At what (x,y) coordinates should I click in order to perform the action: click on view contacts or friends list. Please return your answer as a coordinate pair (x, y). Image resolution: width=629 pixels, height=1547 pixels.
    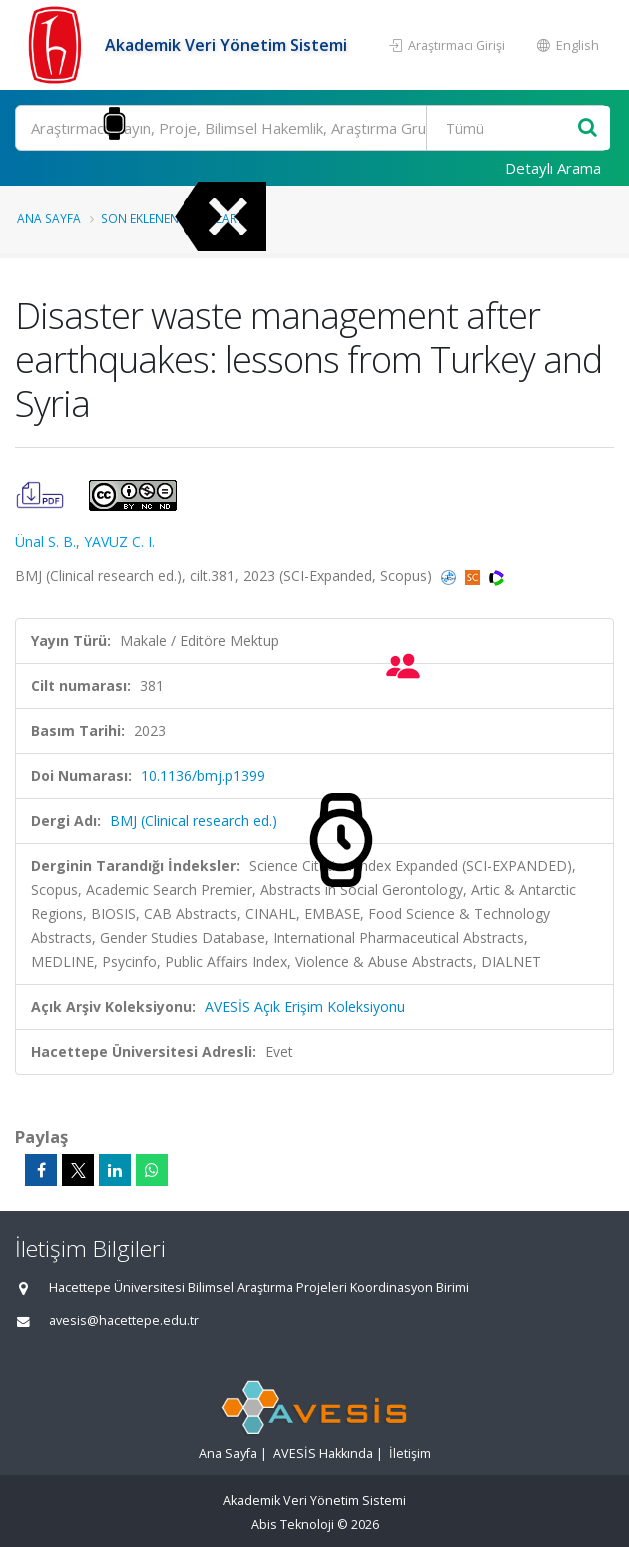
    Looking at the image, I should click on (403, 666).